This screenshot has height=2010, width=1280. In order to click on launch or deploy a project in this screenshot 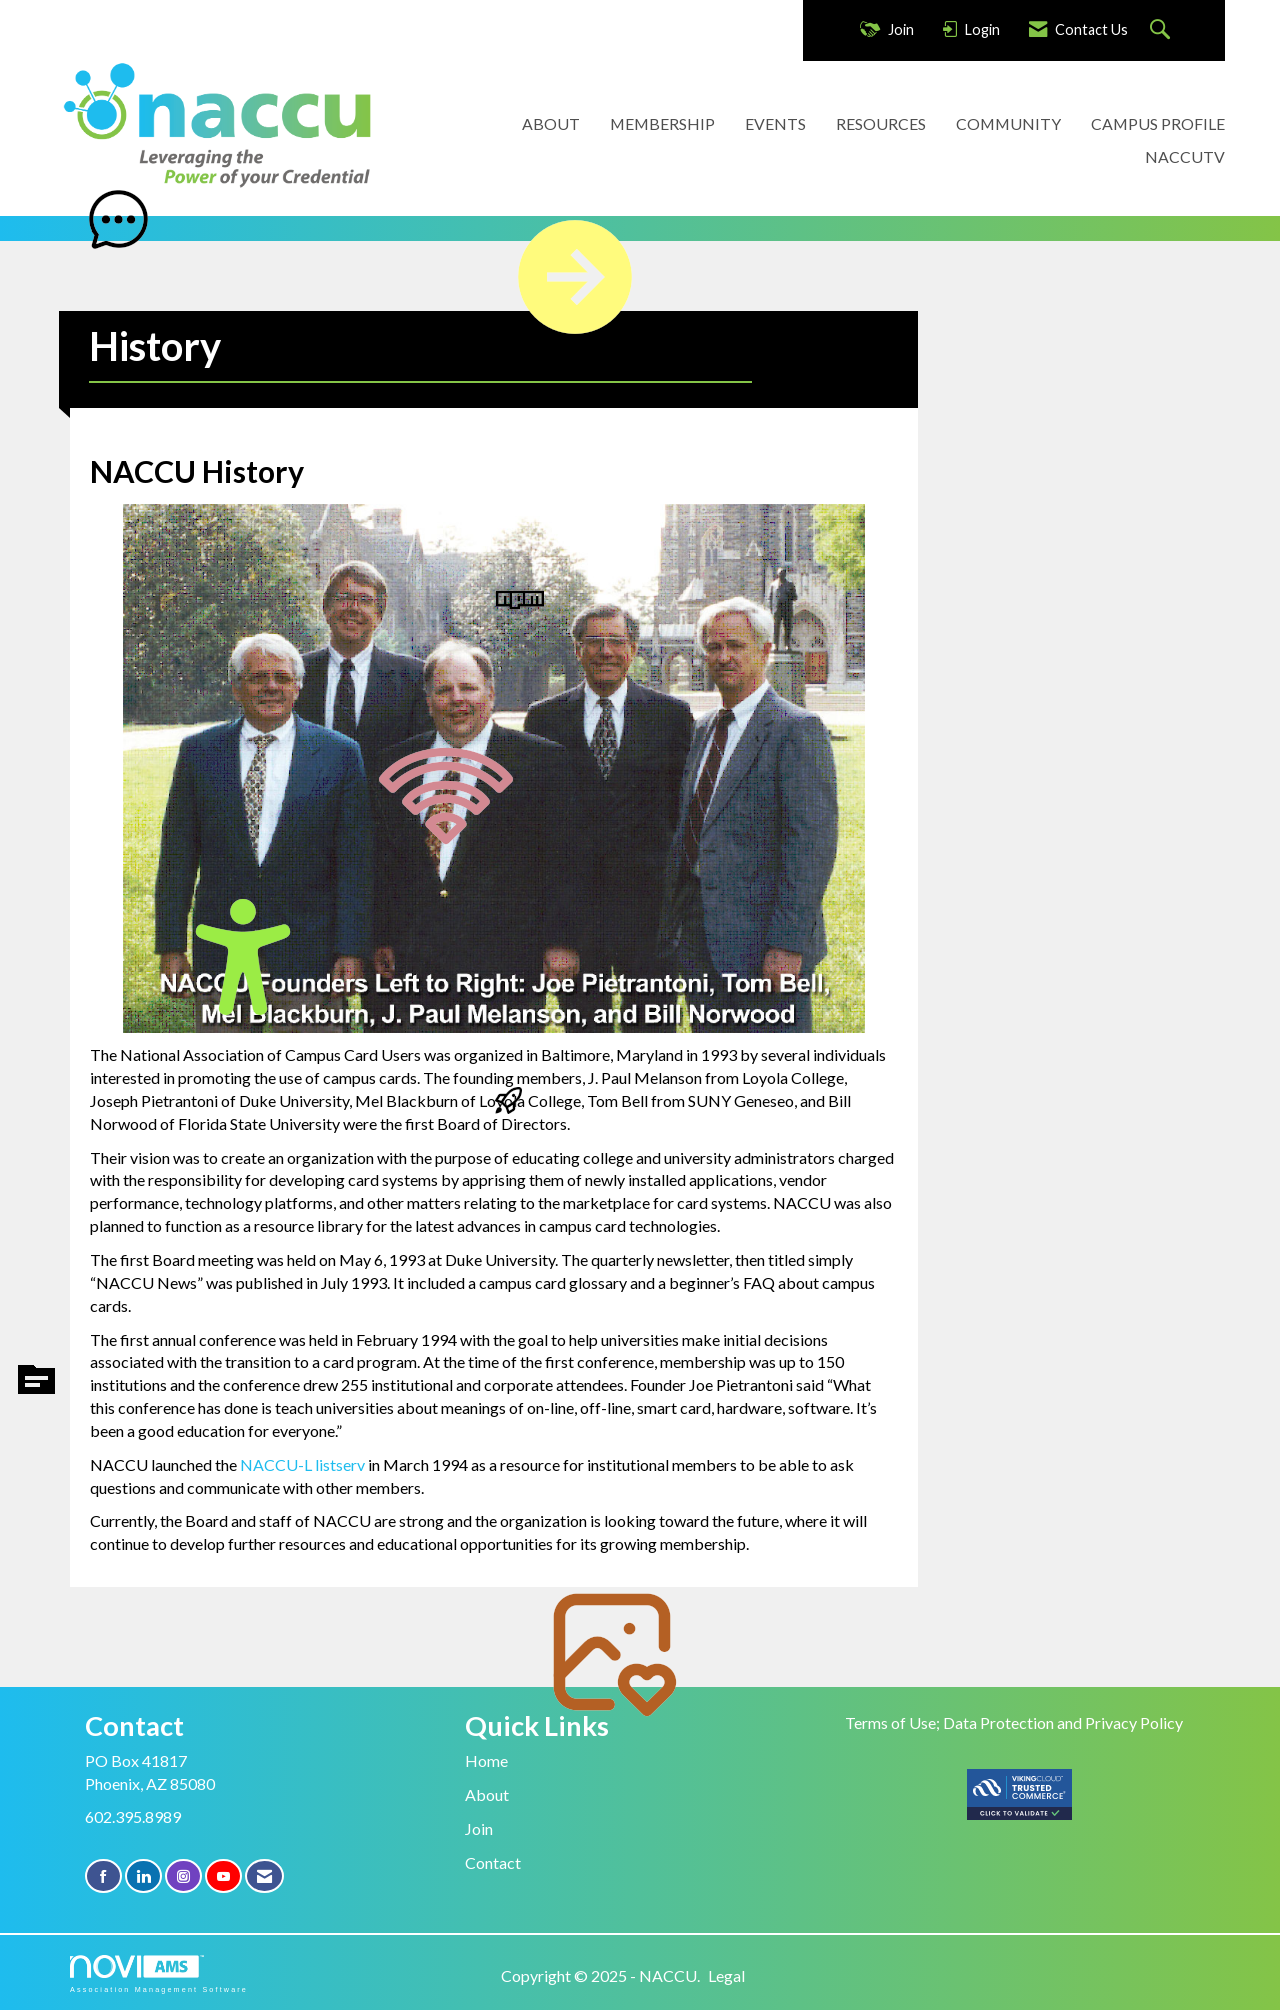, I will do `click(508, 1100)`.